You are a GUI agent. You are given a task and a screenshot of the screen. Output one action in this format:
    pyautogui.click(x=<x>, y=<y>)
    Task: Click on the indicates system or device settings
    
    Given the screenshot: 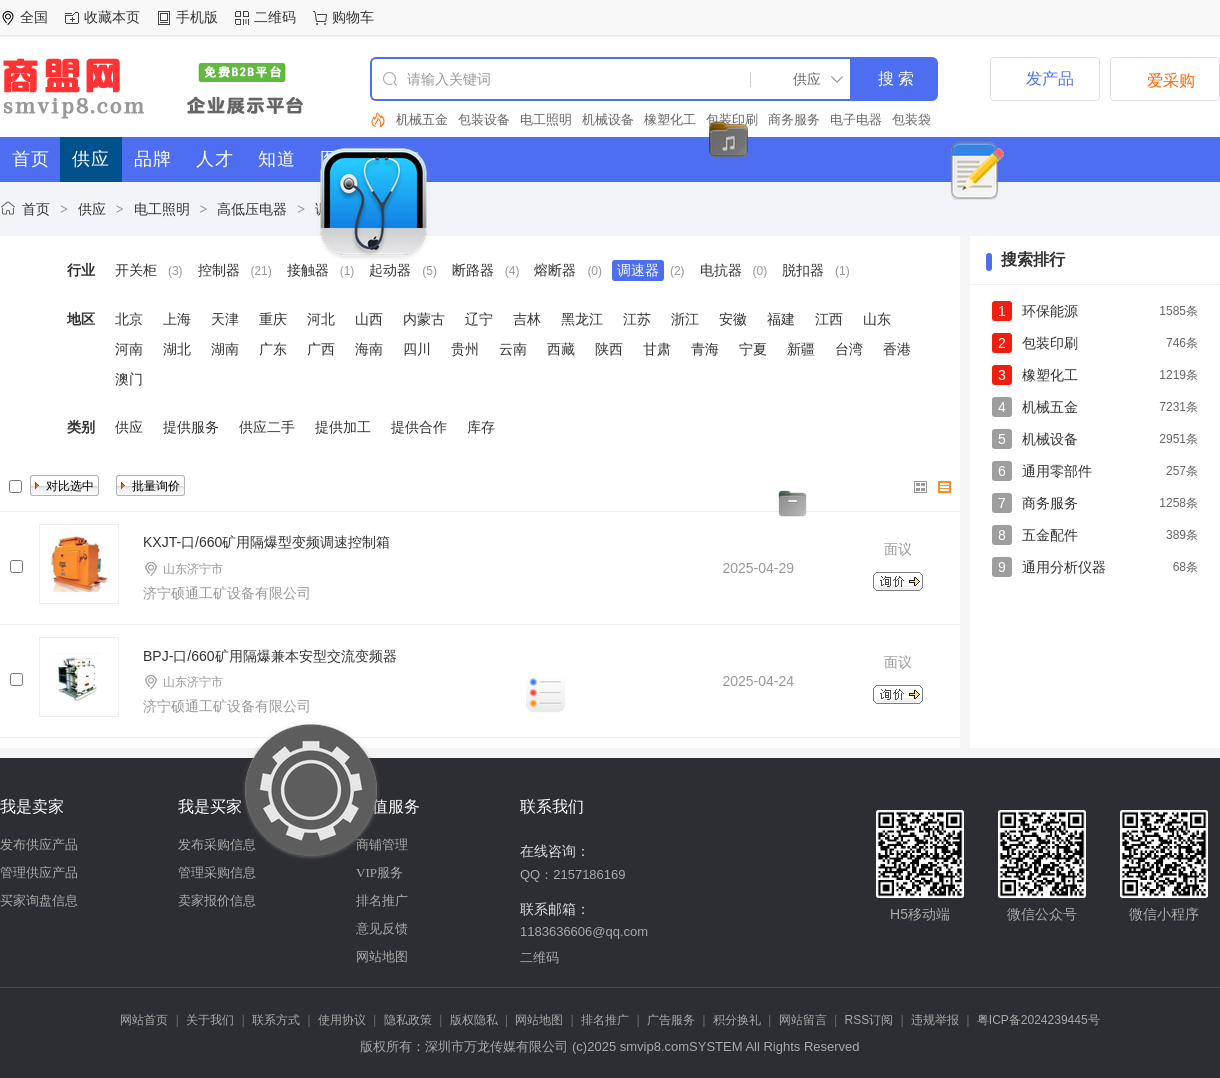 What is the action you would take?
    pyautogui.click(x=311, y=790)
    